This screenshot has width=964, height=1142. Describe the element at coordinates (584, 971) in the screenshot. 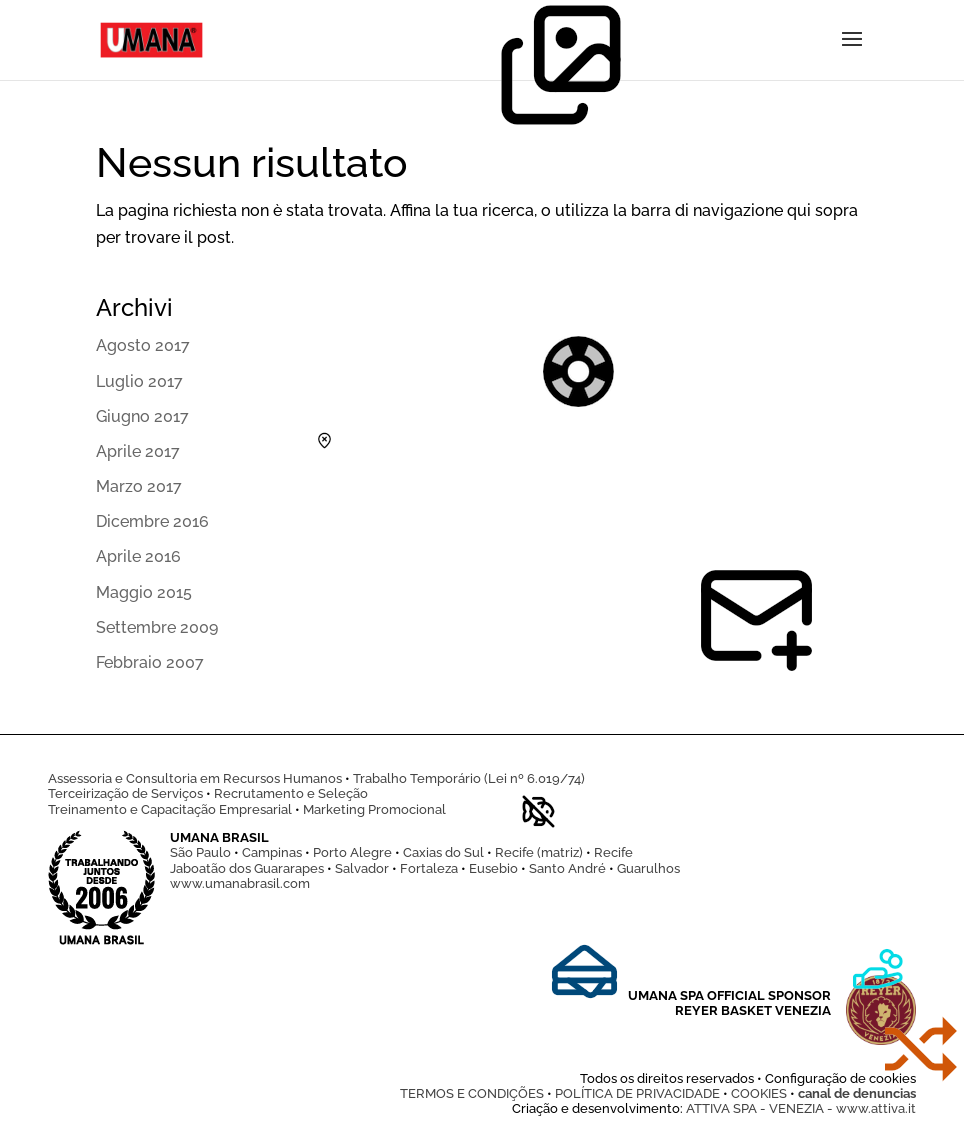

I see `access food or restaurant options` at that location.